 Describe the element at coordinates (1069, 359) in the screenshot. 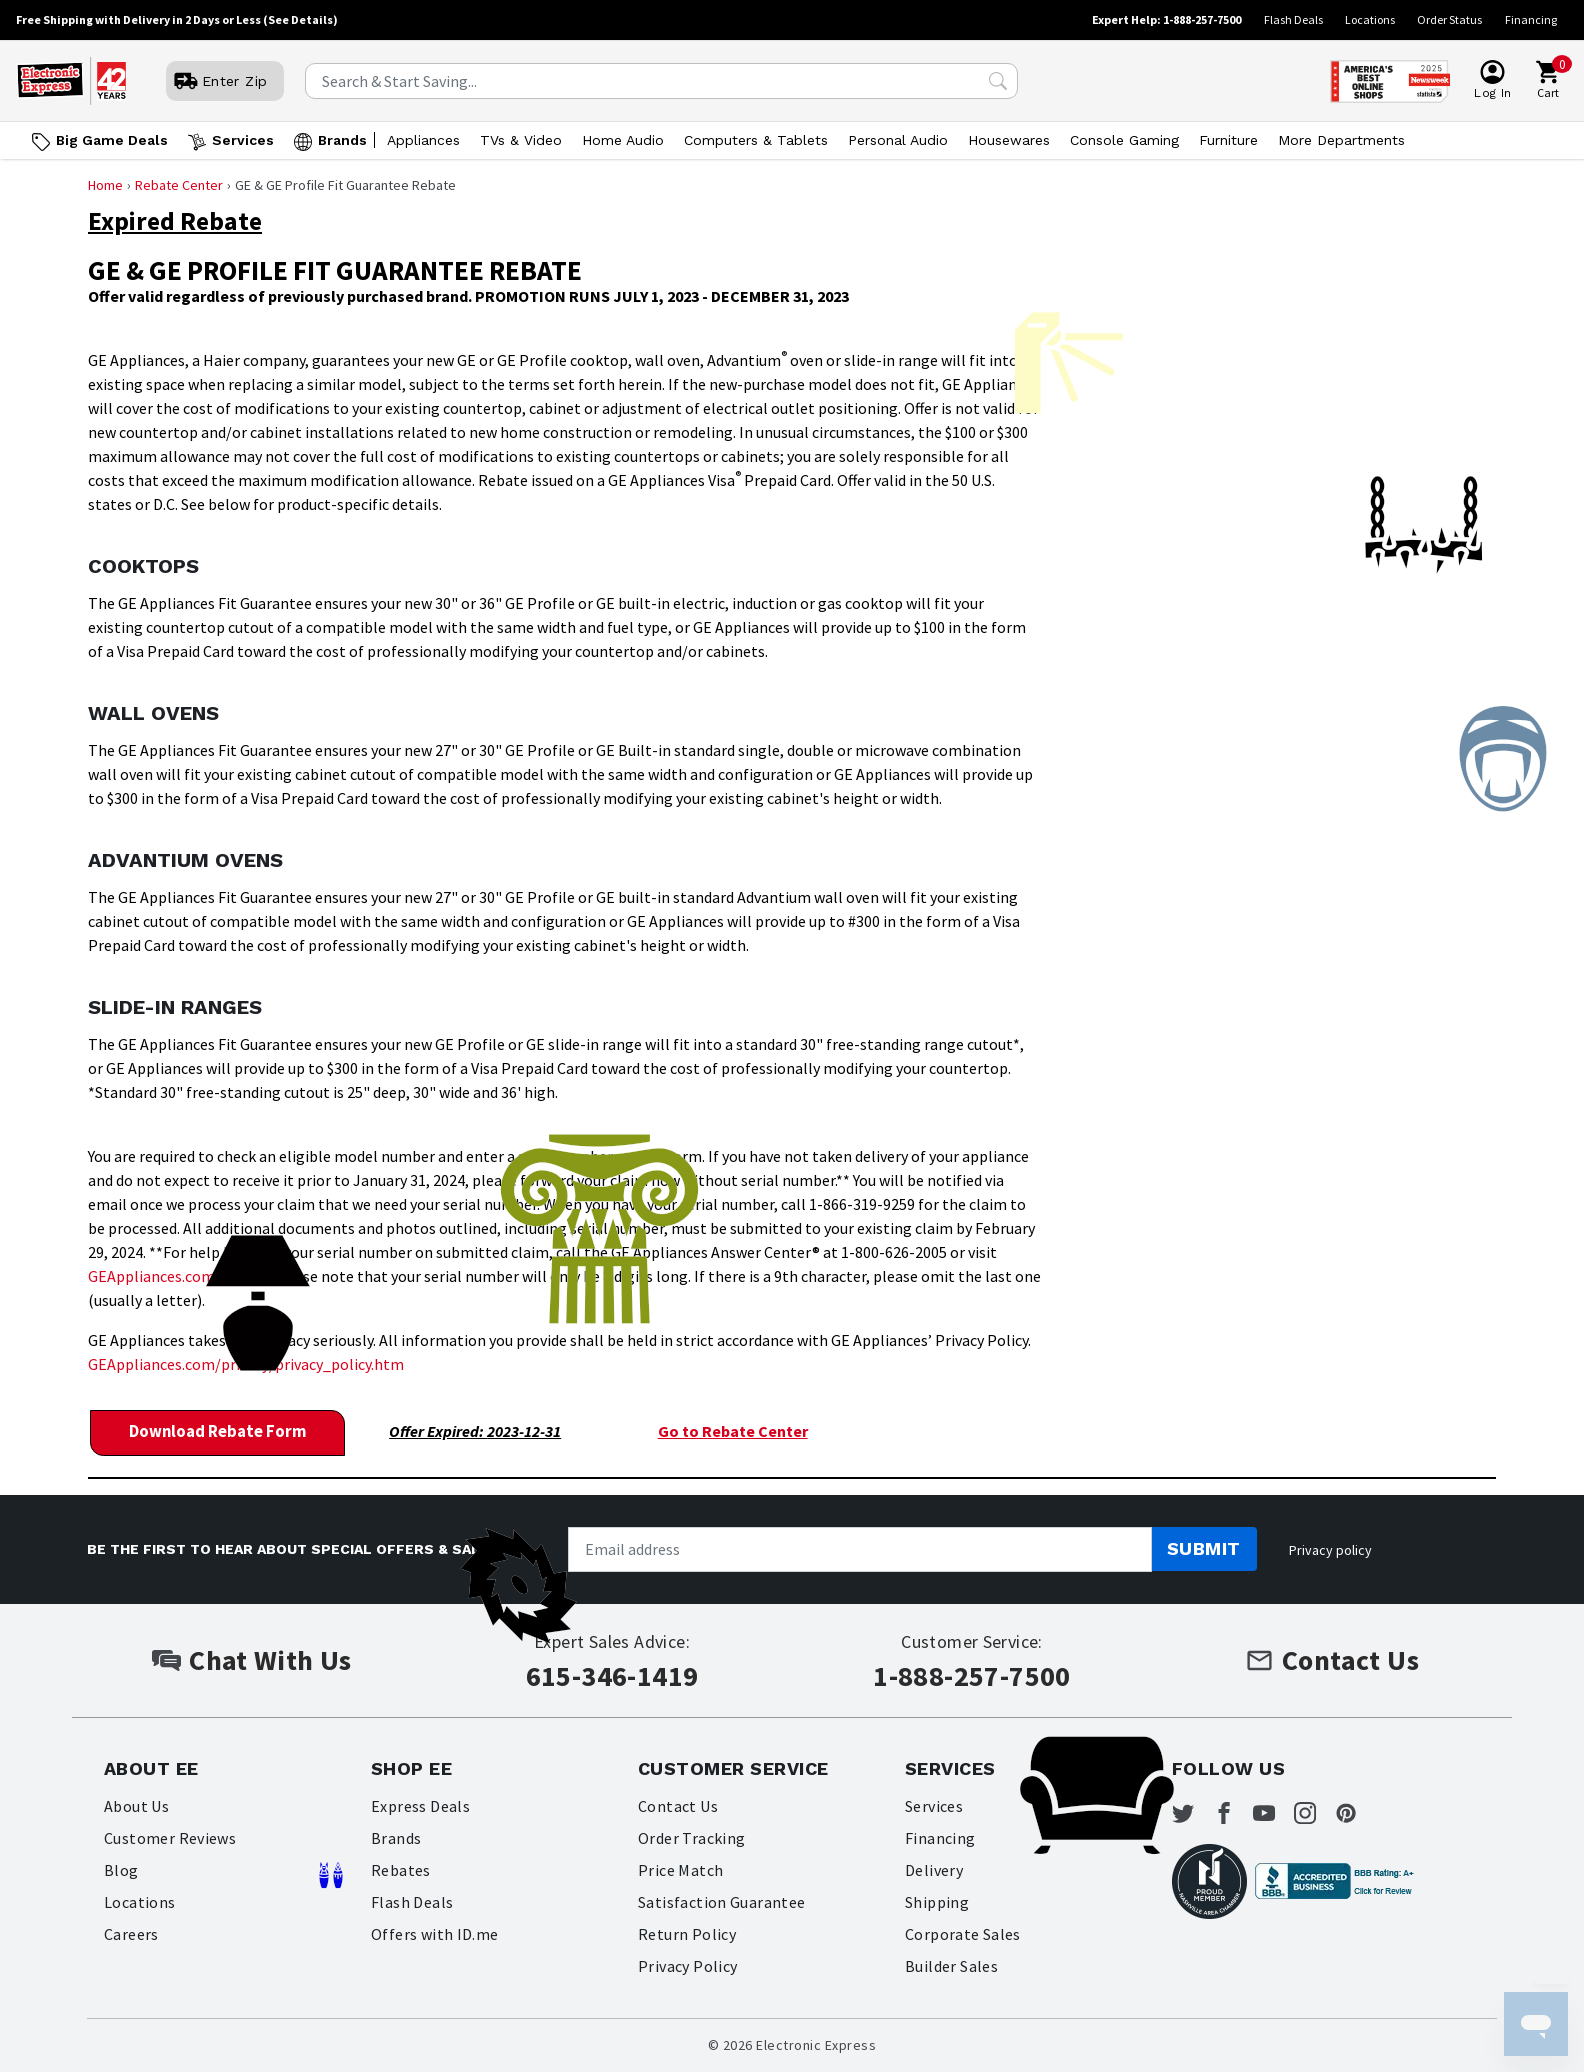

I see `access control or gated entry point` at that location.